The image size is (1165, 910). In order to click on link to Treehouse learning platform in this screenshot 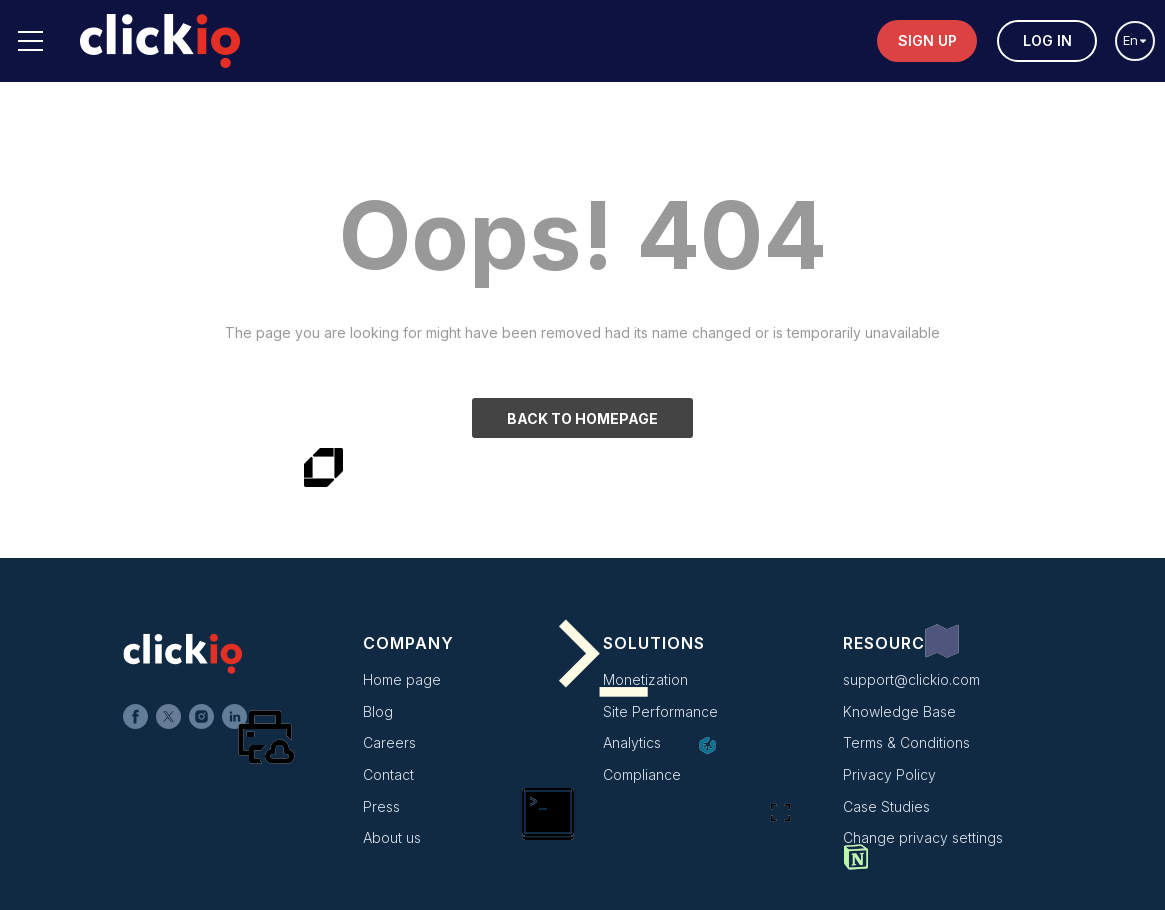, I will do `click(707, 745)`.